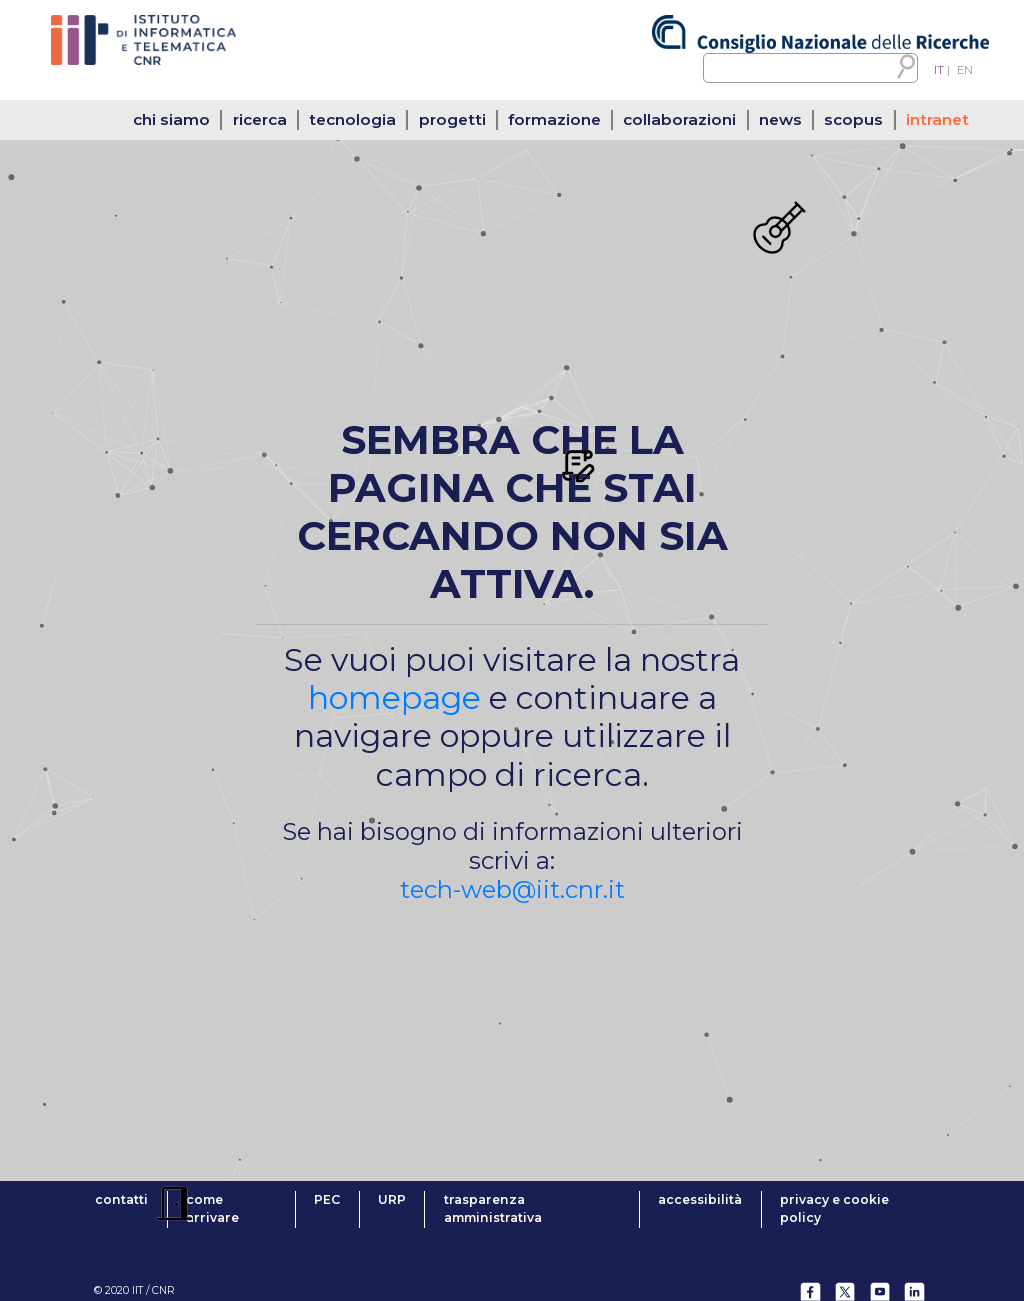 The height and width of the screenshot is (1301, 1024). What do you see at coordinates (779, 228) in the screenshot?
I see `access music or audio settings` at bounding box center [779, 228].